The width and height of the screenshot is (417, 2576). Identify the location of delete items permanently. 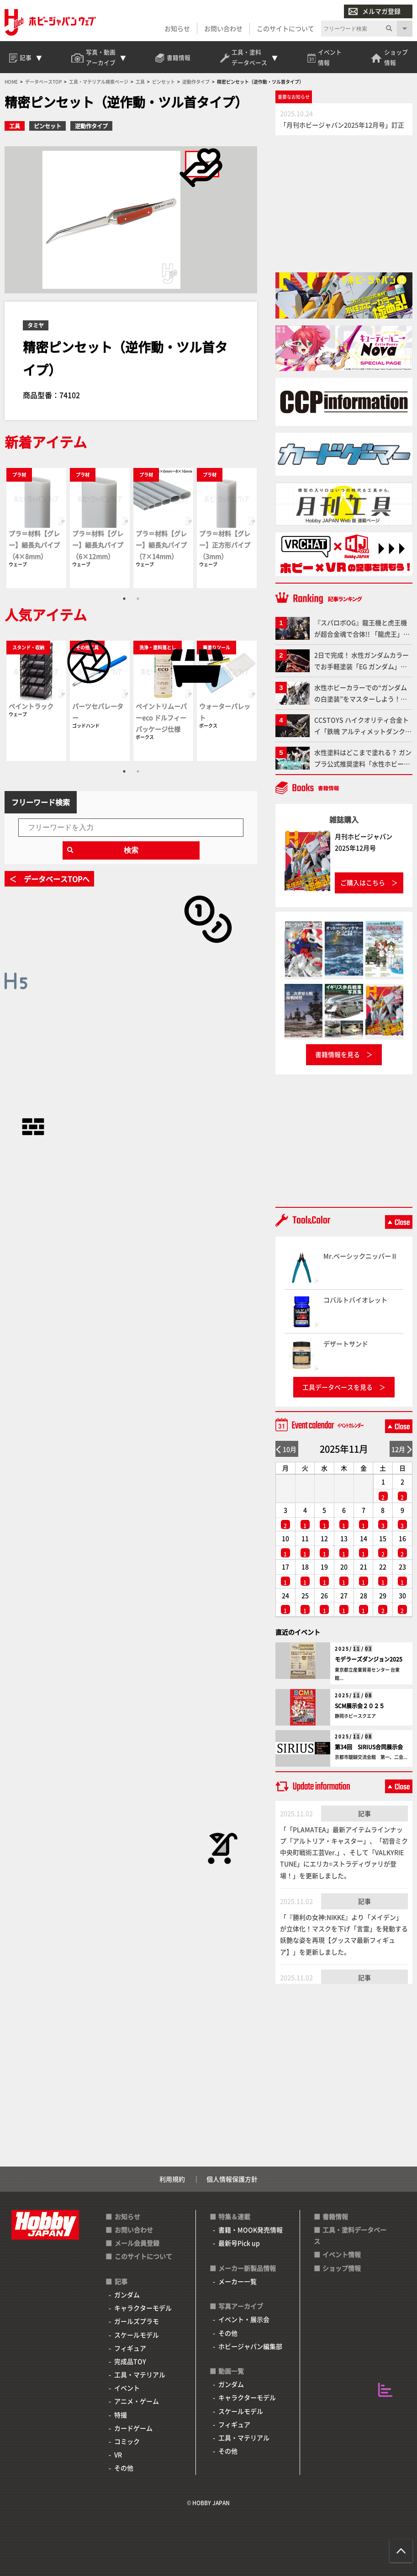
(197, 667).